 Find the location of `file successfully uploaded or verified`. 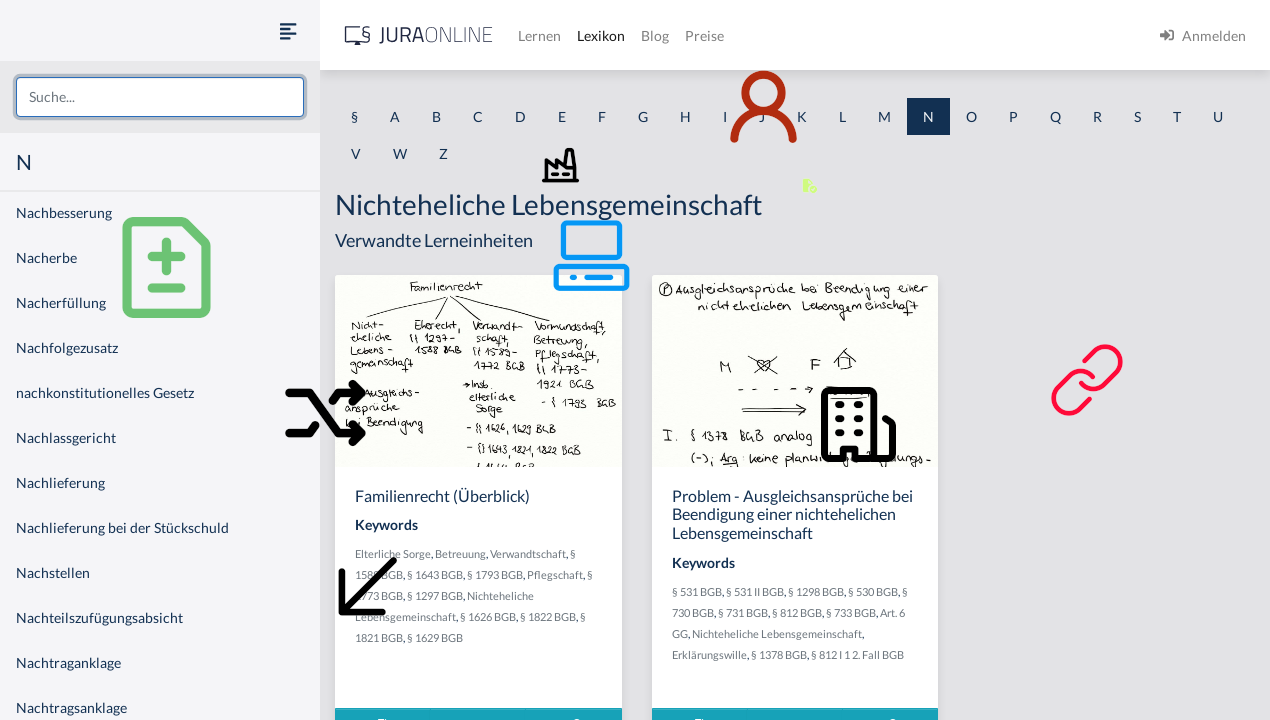

file successfully uploaded or verified is located at coordinates (809, 185).